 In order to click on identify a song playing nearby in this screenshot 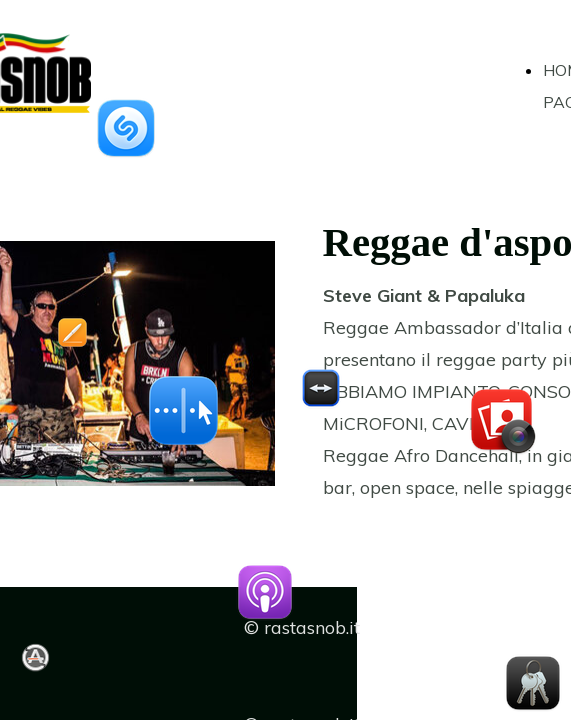, I will do `click(126, 128)`.